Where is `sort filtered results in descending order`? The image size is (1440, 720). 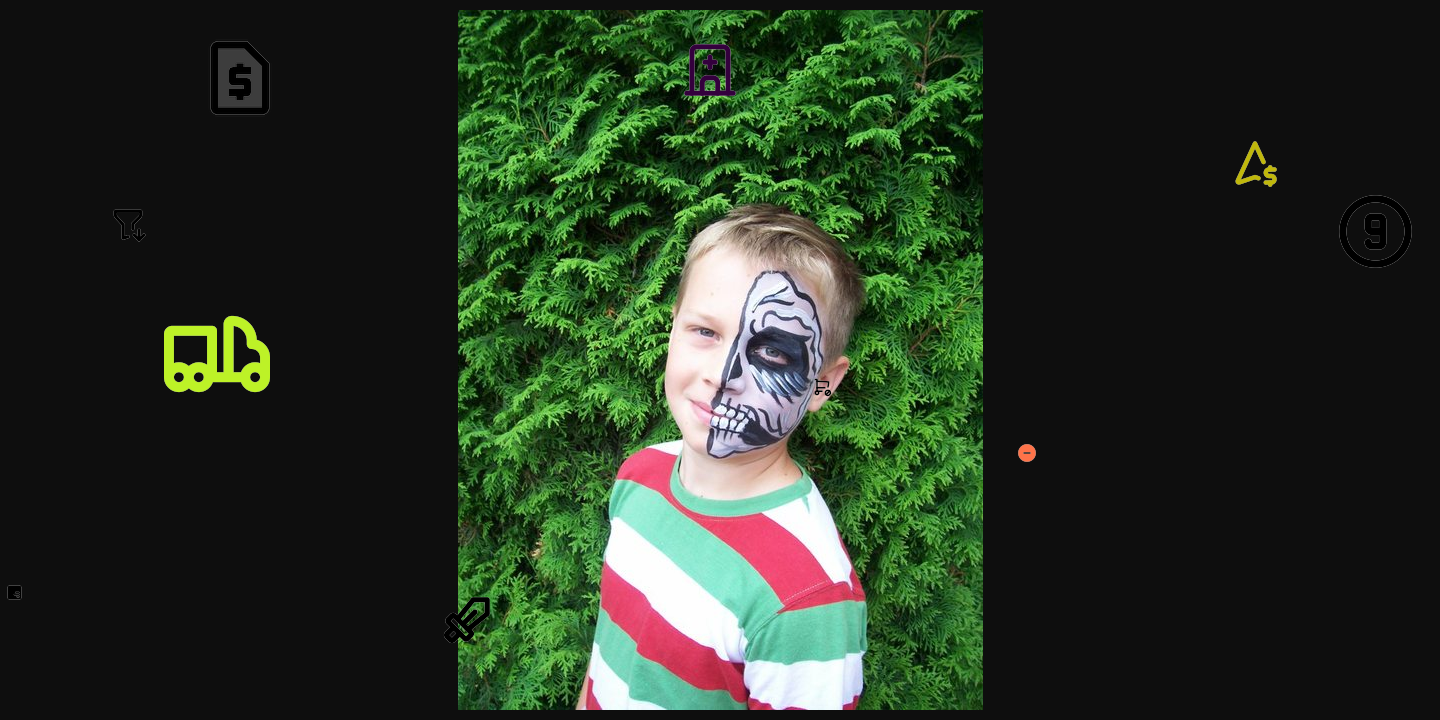
sort filtered results in descending order is located at coordinates (128, 224).